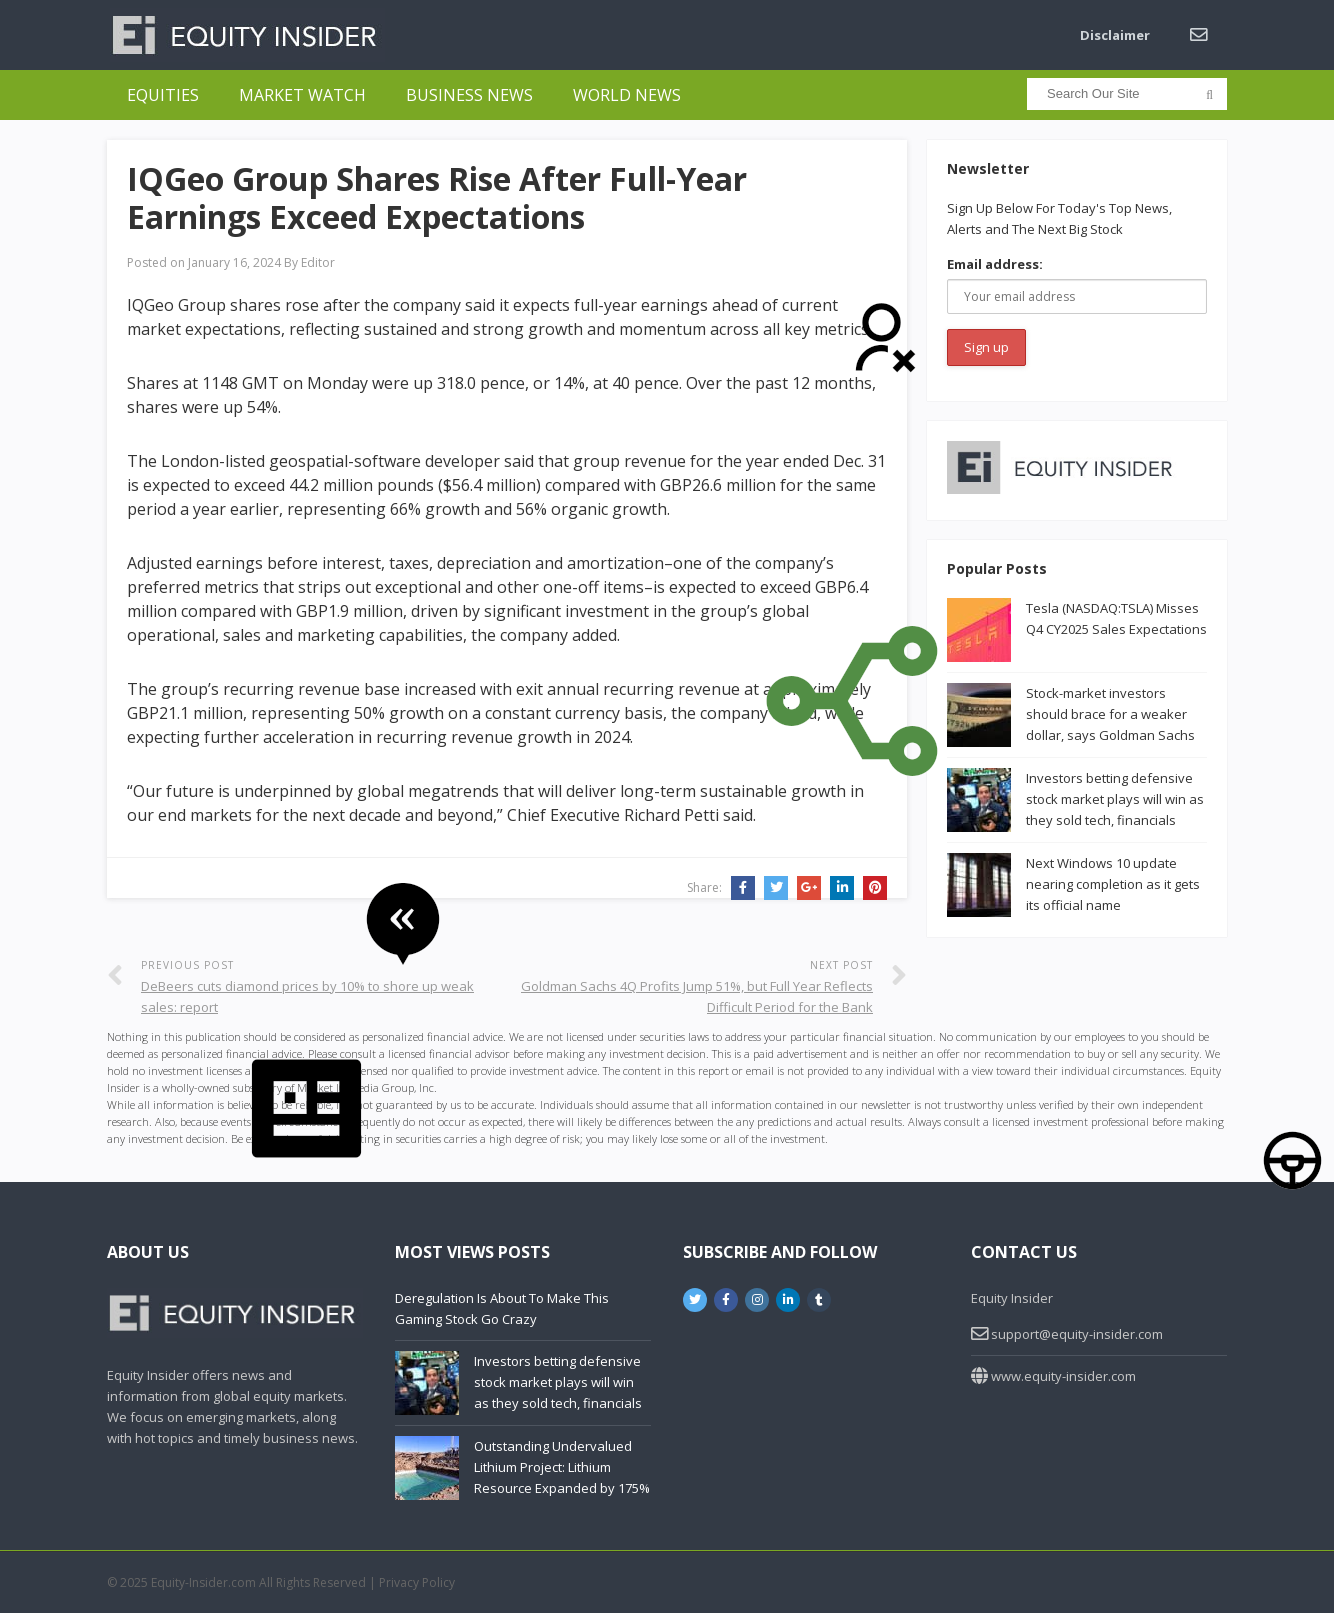 The image size is (1334, 1613). I want to click on visit the les libraires bookstore platform, so click(403, 924).